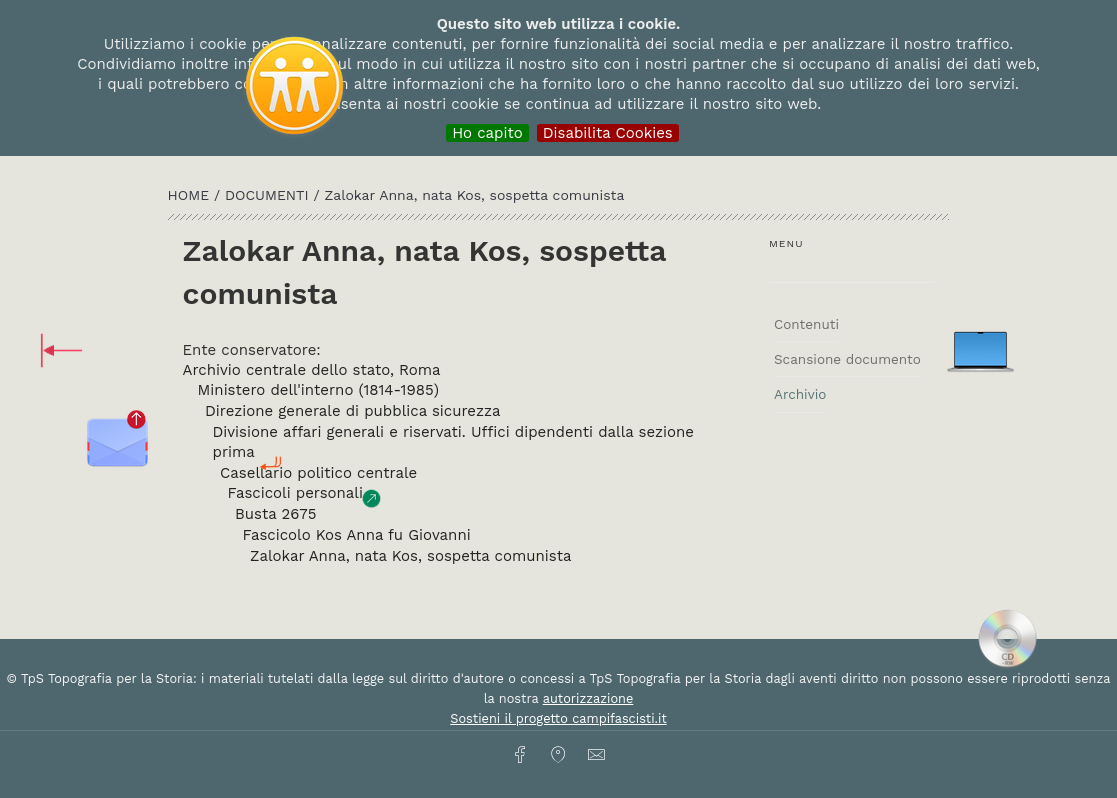  What do you see at coordinates (1007, 639) in the screenshot?
I see `access CD-RW disc drive` at bounding box center [1007, 639].